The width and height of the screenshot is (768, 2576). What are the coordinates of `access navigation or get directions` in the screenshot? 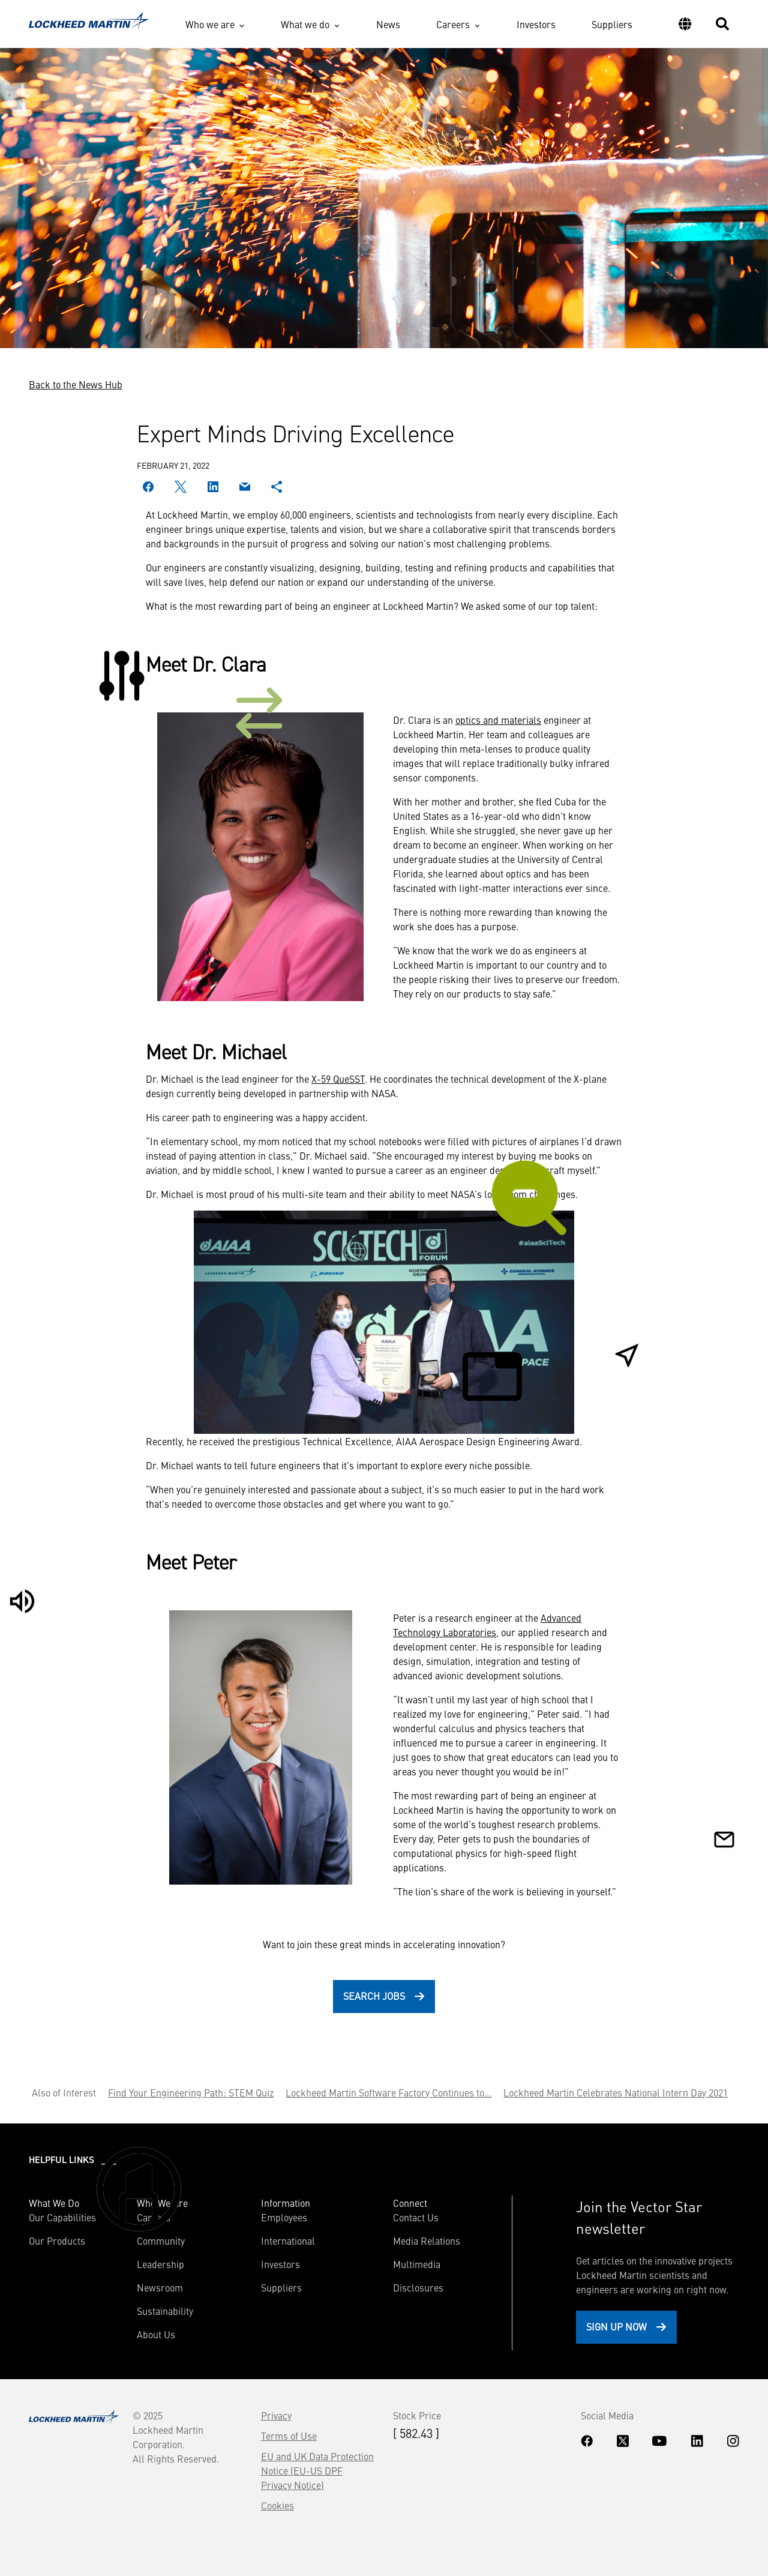 It's located at (627, 1355).